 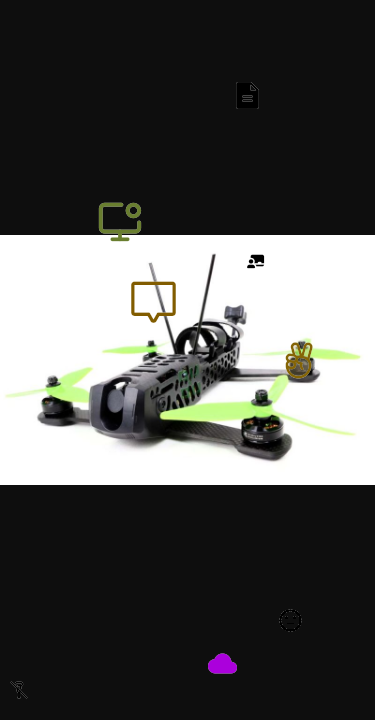 What do you see at coordinates (290, 620) in the screenshot?
I see `indicates neutral feedback or rating` at bounding box center [290, 620].